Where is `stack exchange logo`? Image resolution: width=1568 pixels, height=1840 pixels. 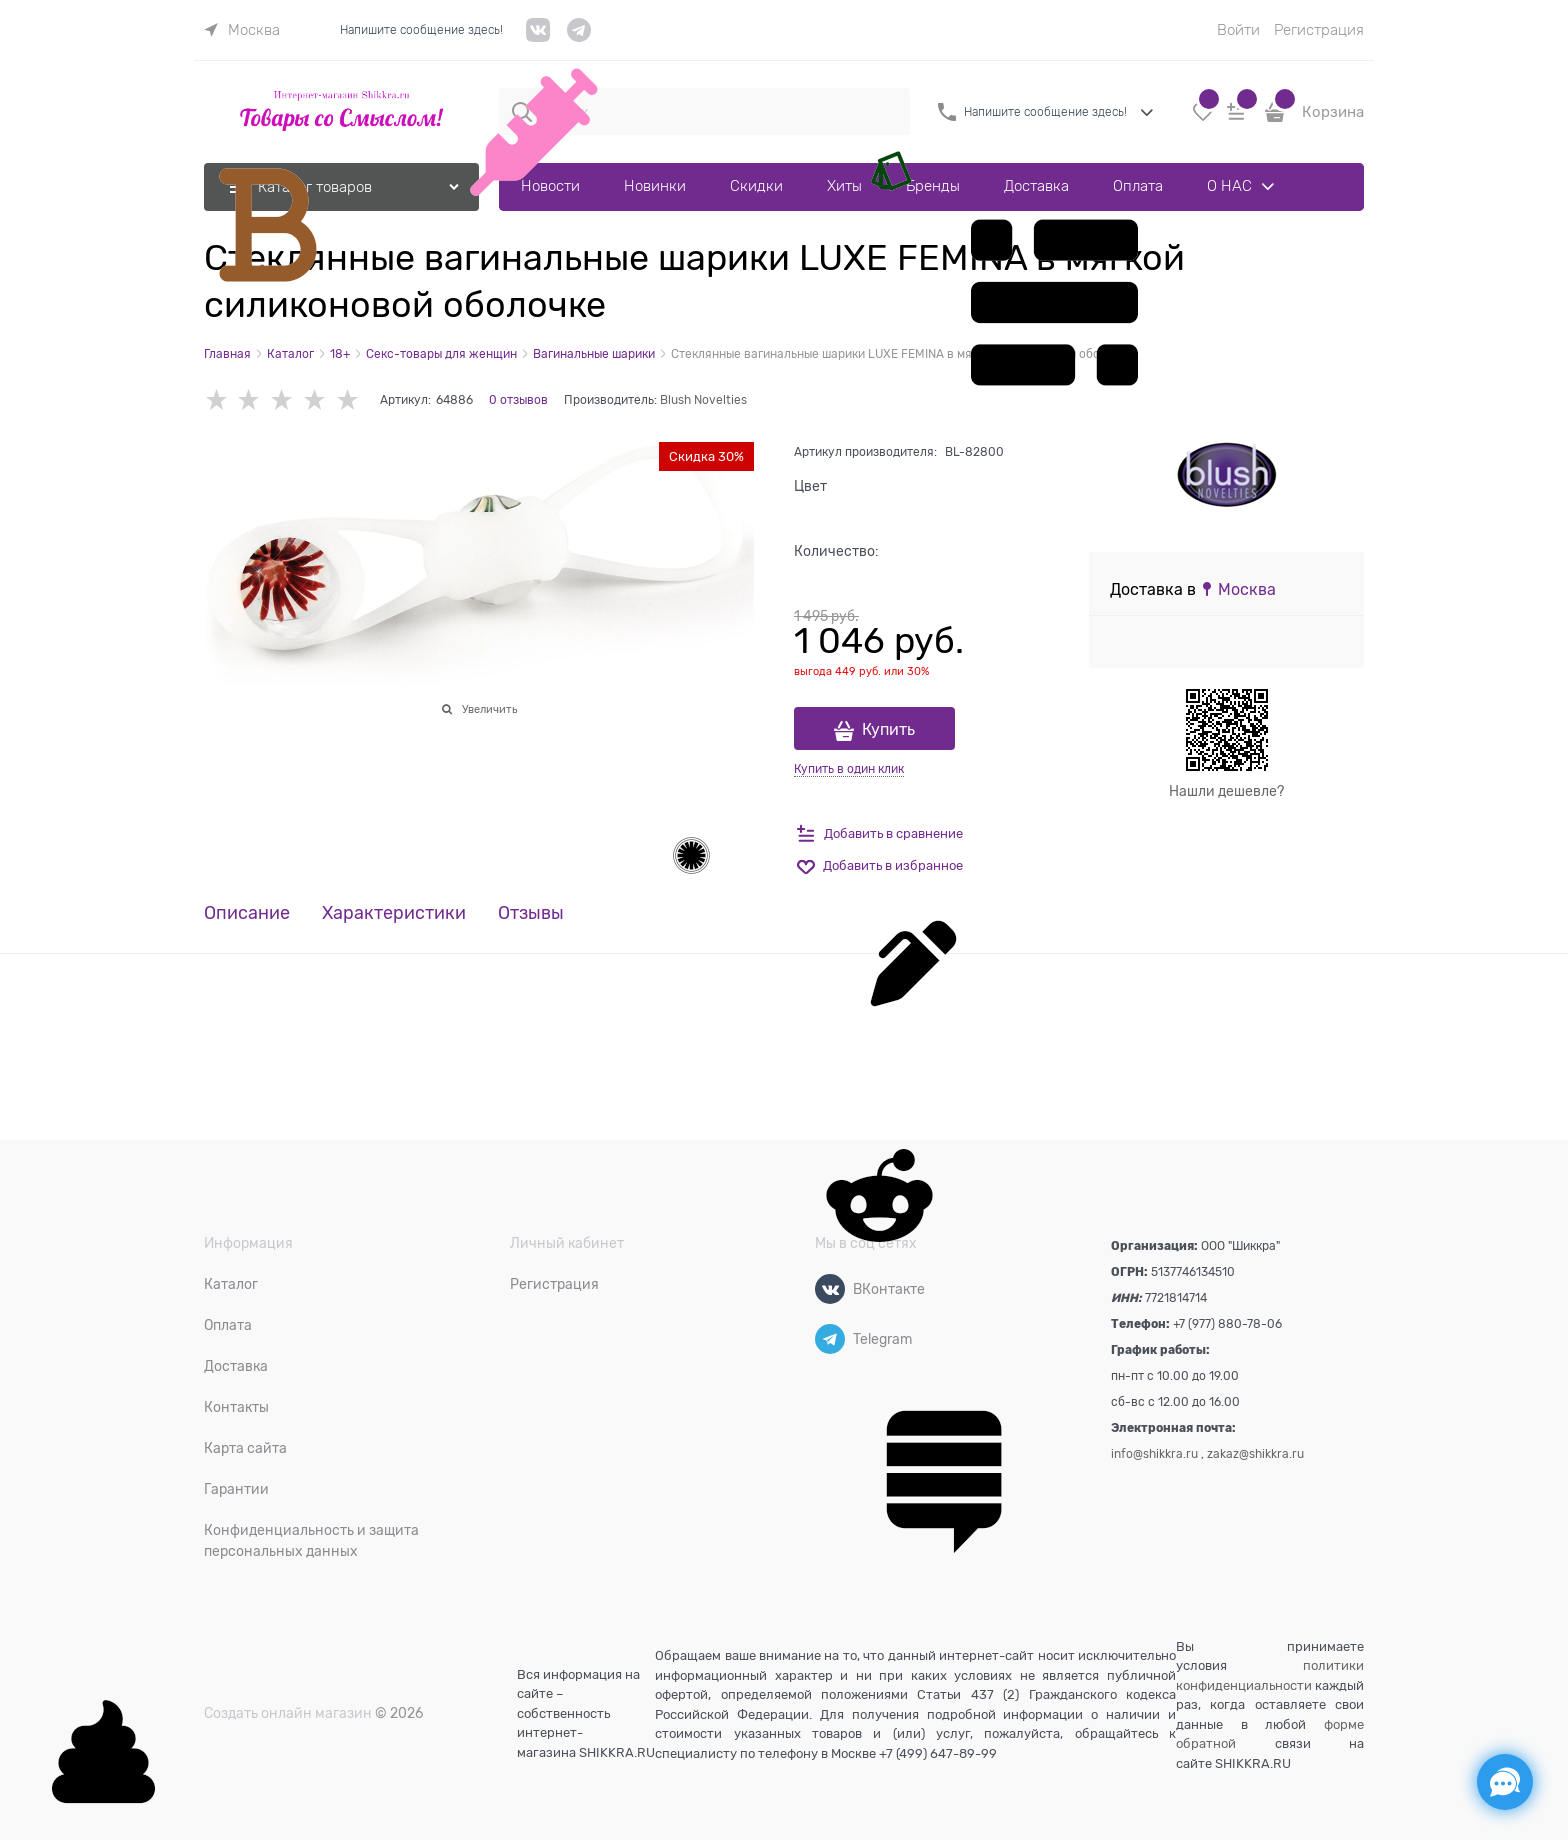
stack exchange logo is located at coordinates (944, 1482).